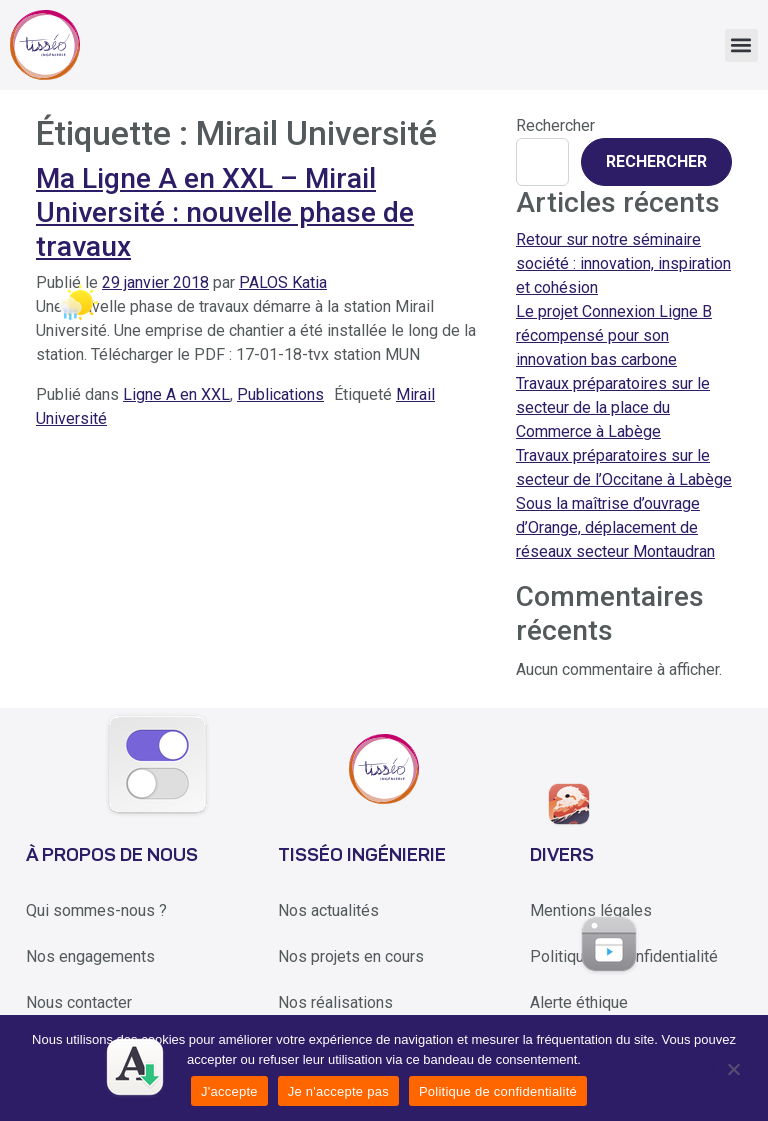  I want to click on download and install new fonts, so click(135, 1067).